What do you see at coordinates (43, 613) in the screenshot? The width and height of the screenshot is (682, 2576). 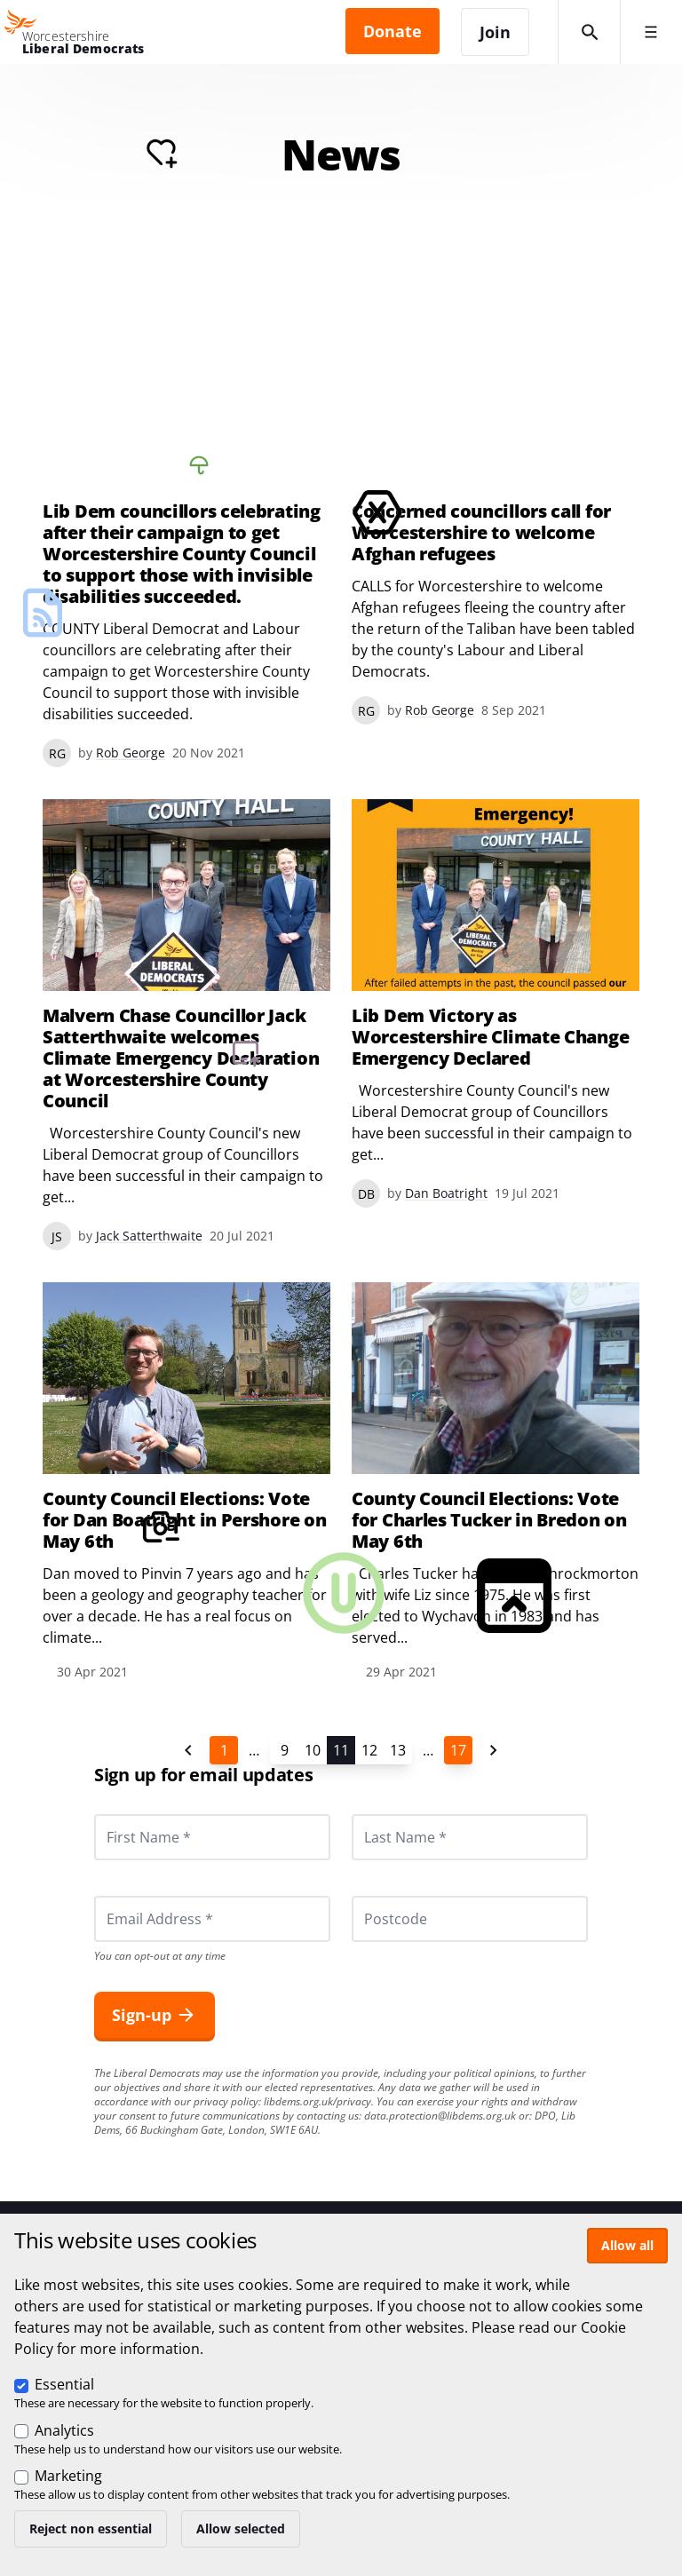 I see `view or manage RSS feed file` at bounding box center [43, 613].